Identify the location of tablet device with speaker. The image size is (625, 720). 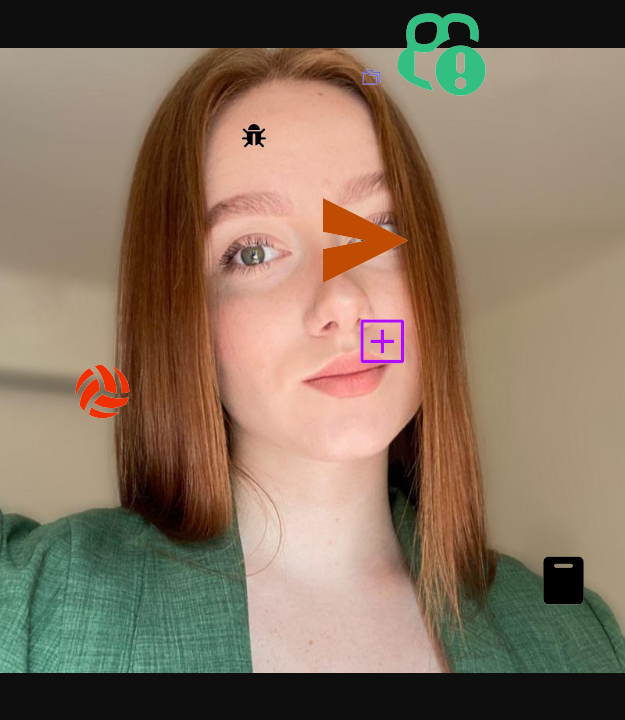
(563, 580).